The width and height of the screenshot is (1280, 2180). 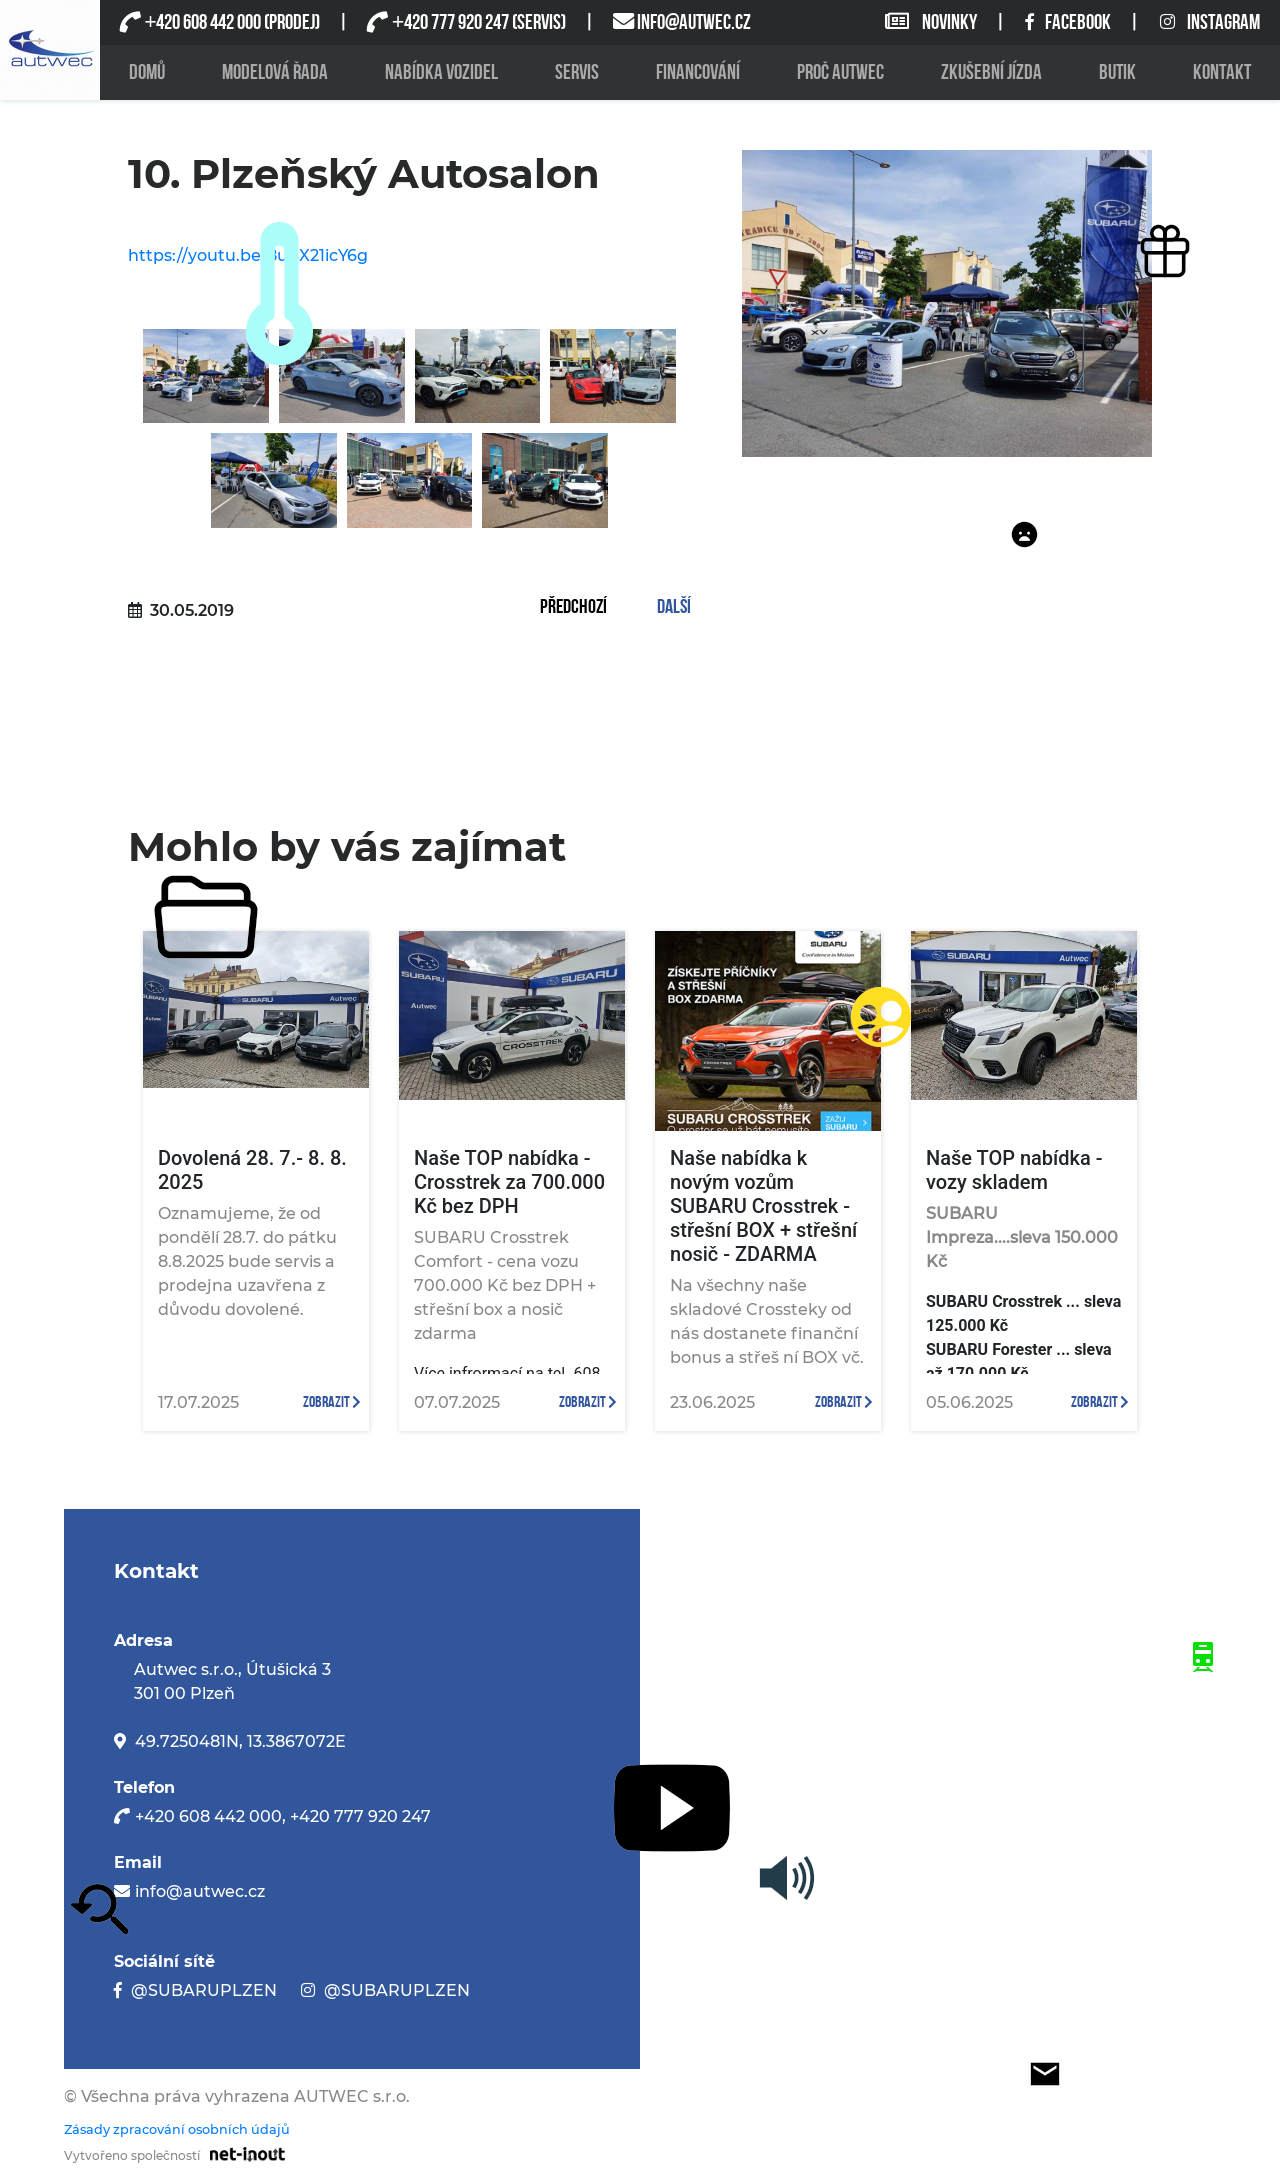 I want to click on open YouTube app, so click(x=672, y=1808).